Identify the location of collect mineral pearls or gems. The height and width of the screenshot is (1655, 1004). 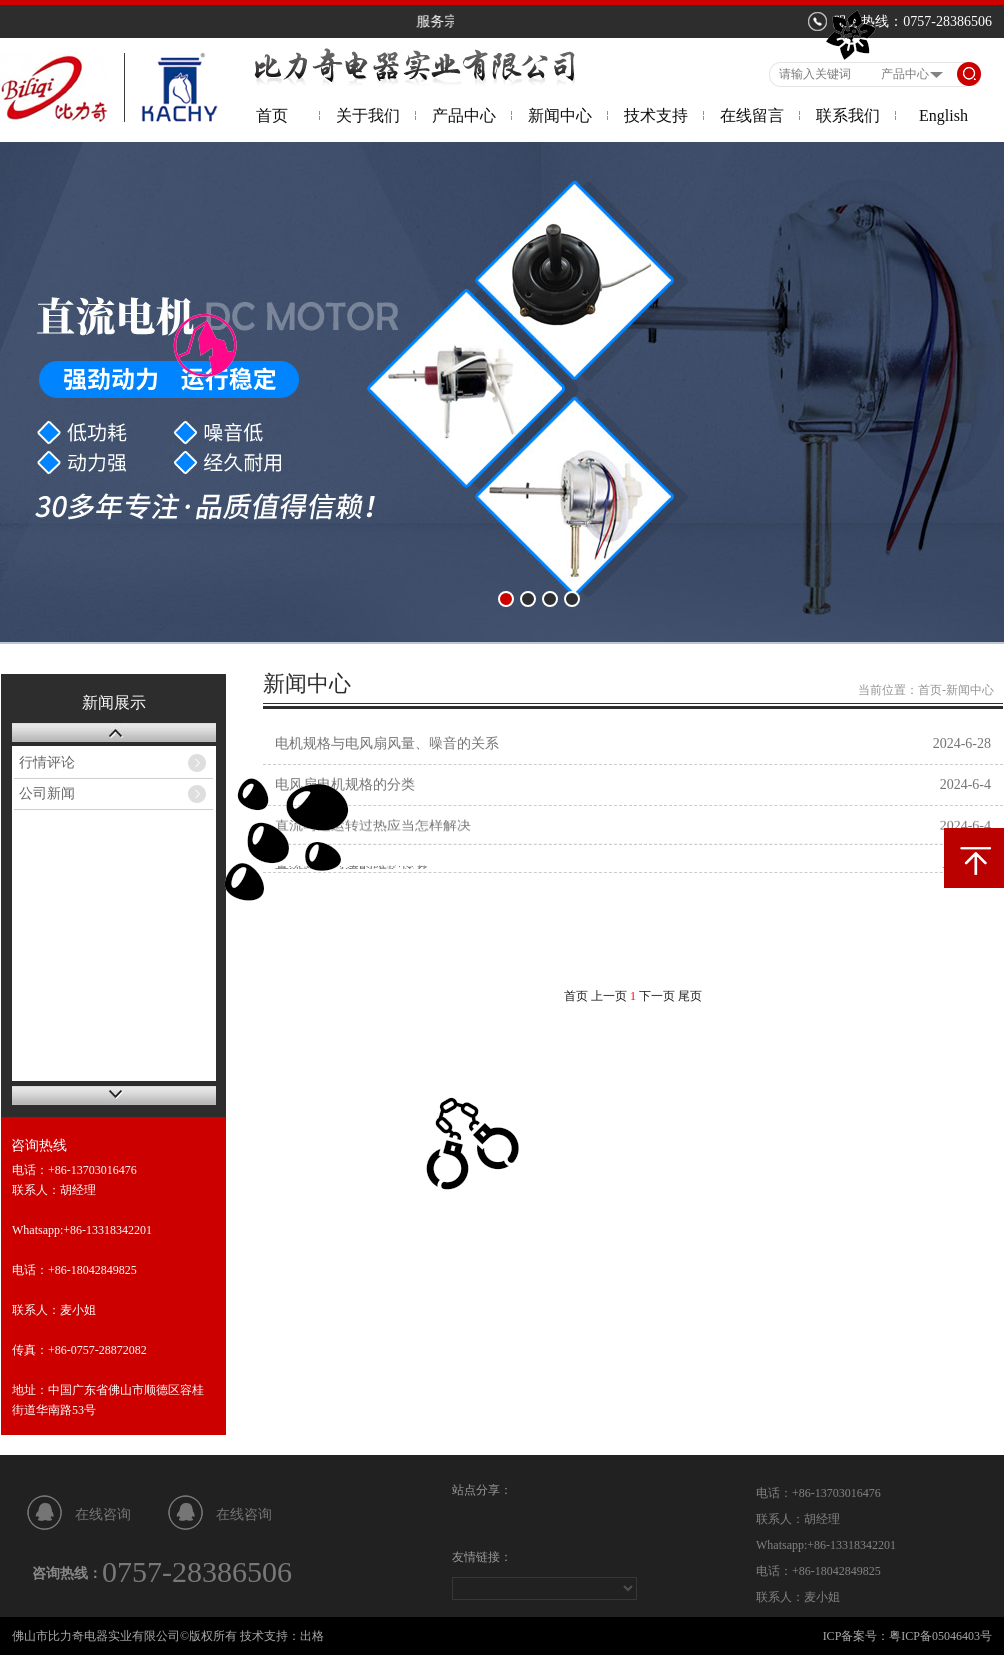
(286, 839).